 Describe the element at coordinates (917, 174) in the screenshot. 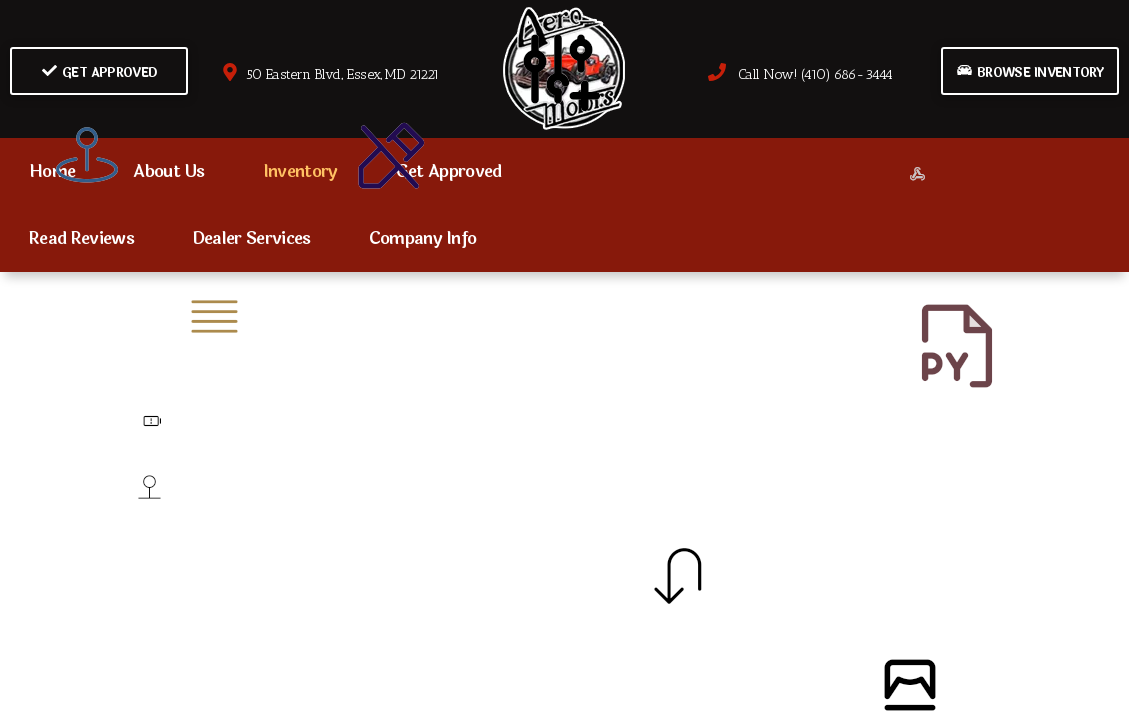

I see `configure webhook integrations` at that location.